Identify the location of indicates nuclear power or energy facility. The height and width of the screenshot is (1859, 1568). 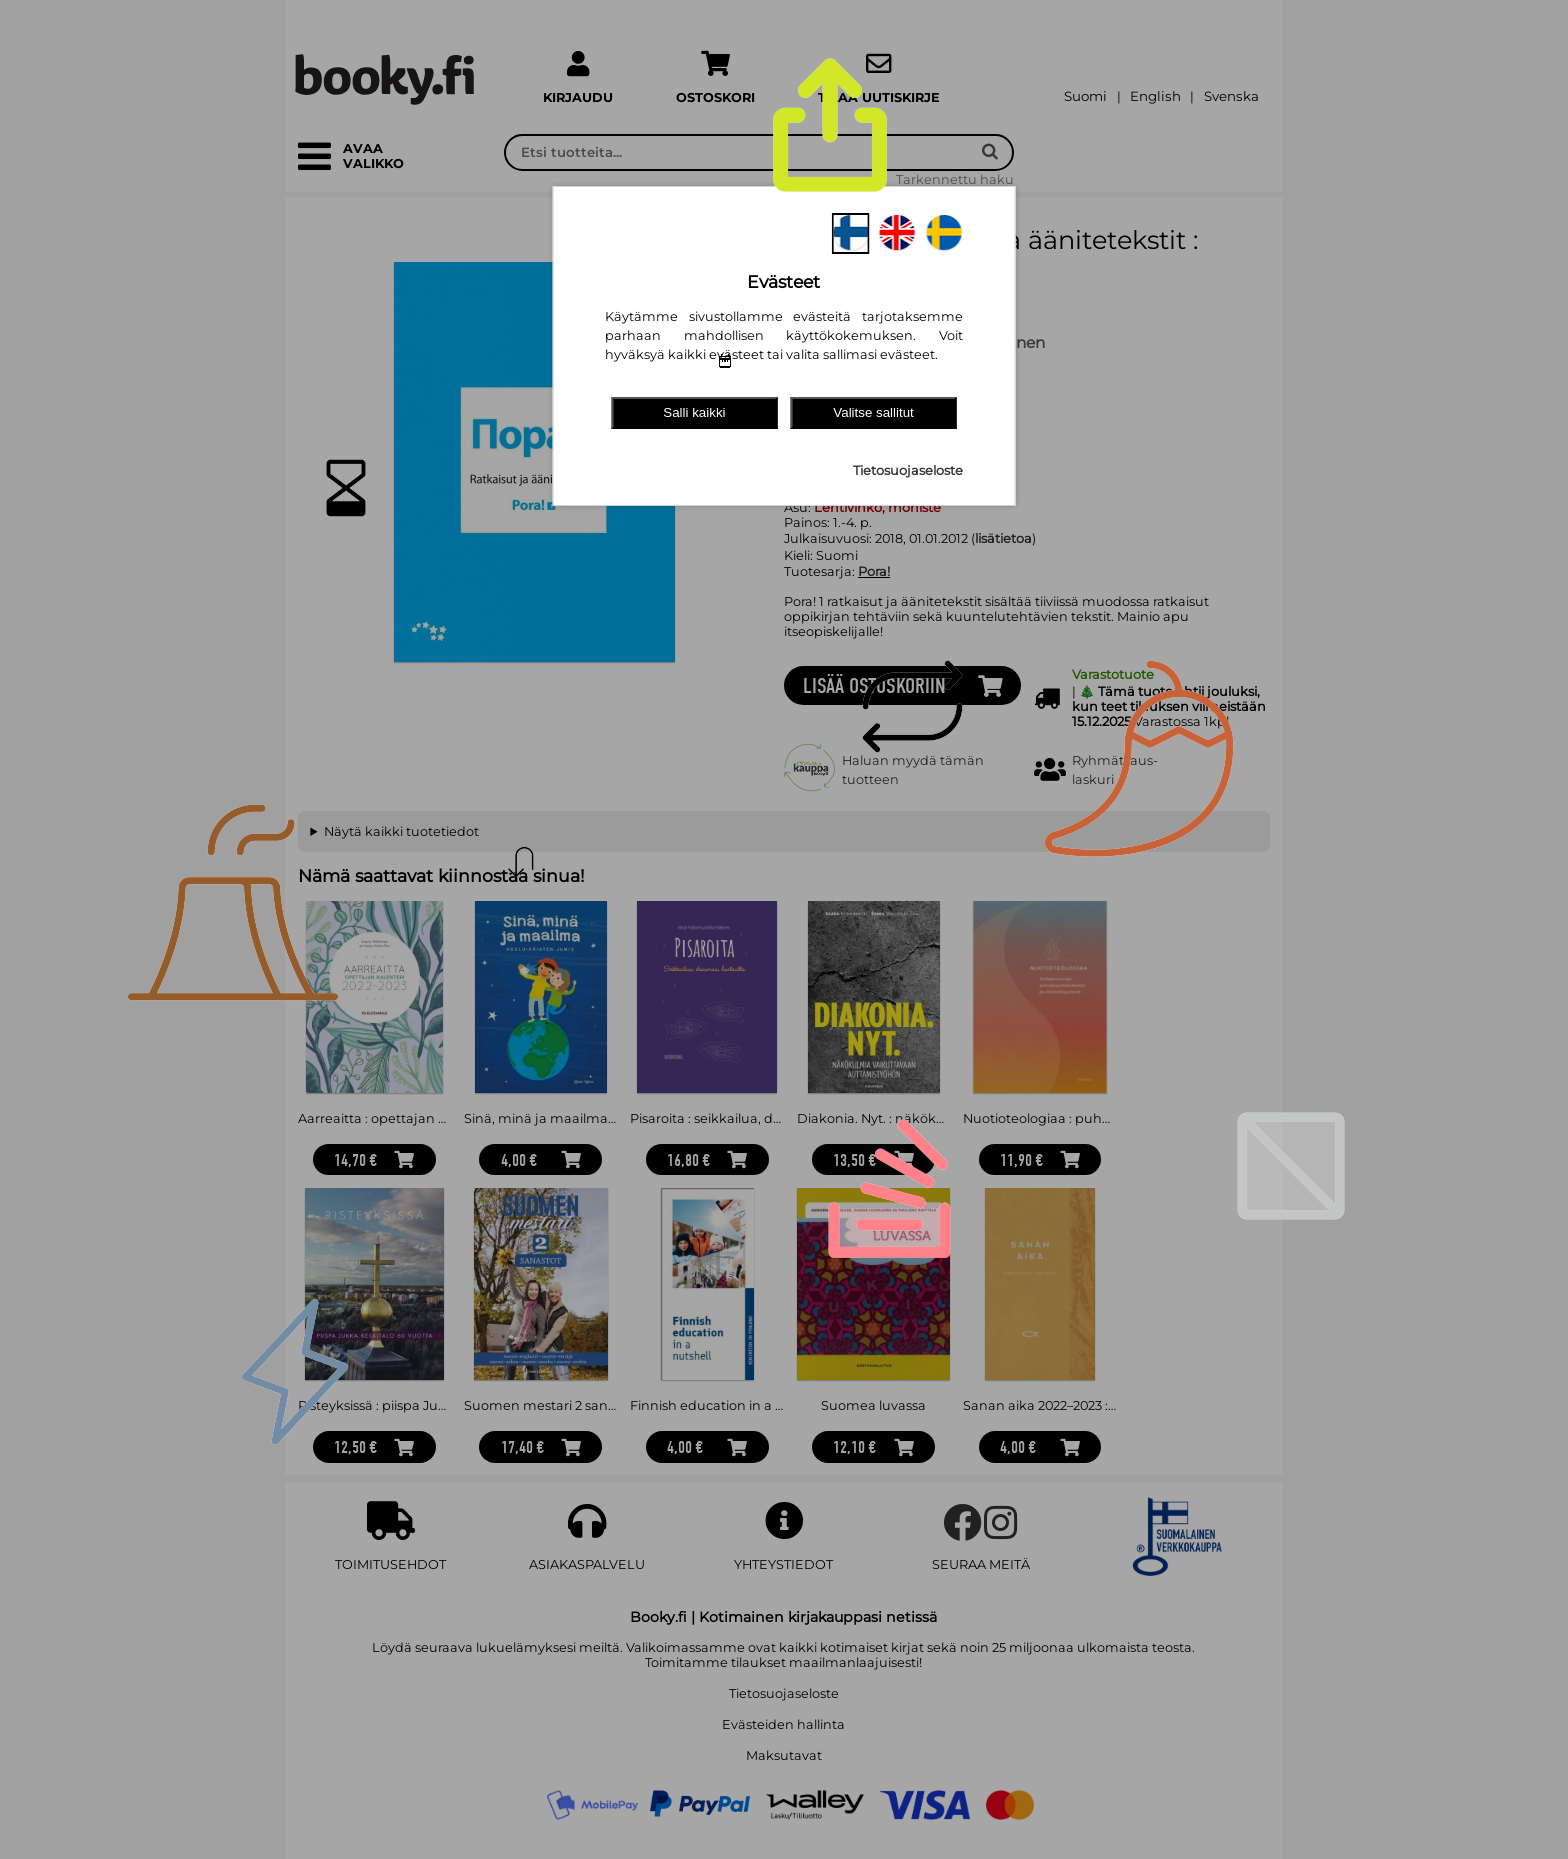
(233, 917).